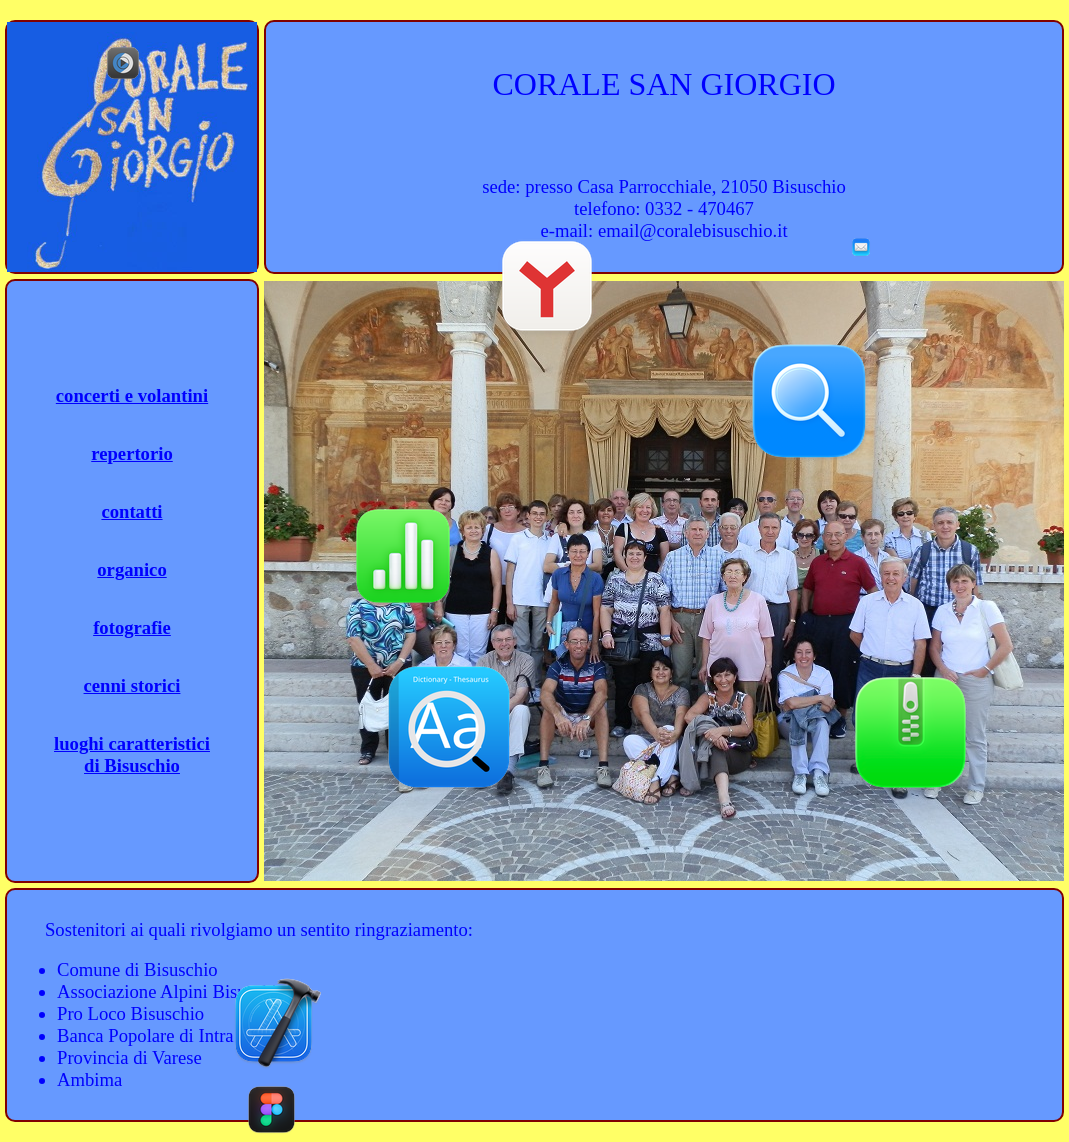 The image size is (1069, 1142). What do you see at coordinates (547, 286) in the screenshot?
I see `open yandex browser` at bounding box center [547, 286].